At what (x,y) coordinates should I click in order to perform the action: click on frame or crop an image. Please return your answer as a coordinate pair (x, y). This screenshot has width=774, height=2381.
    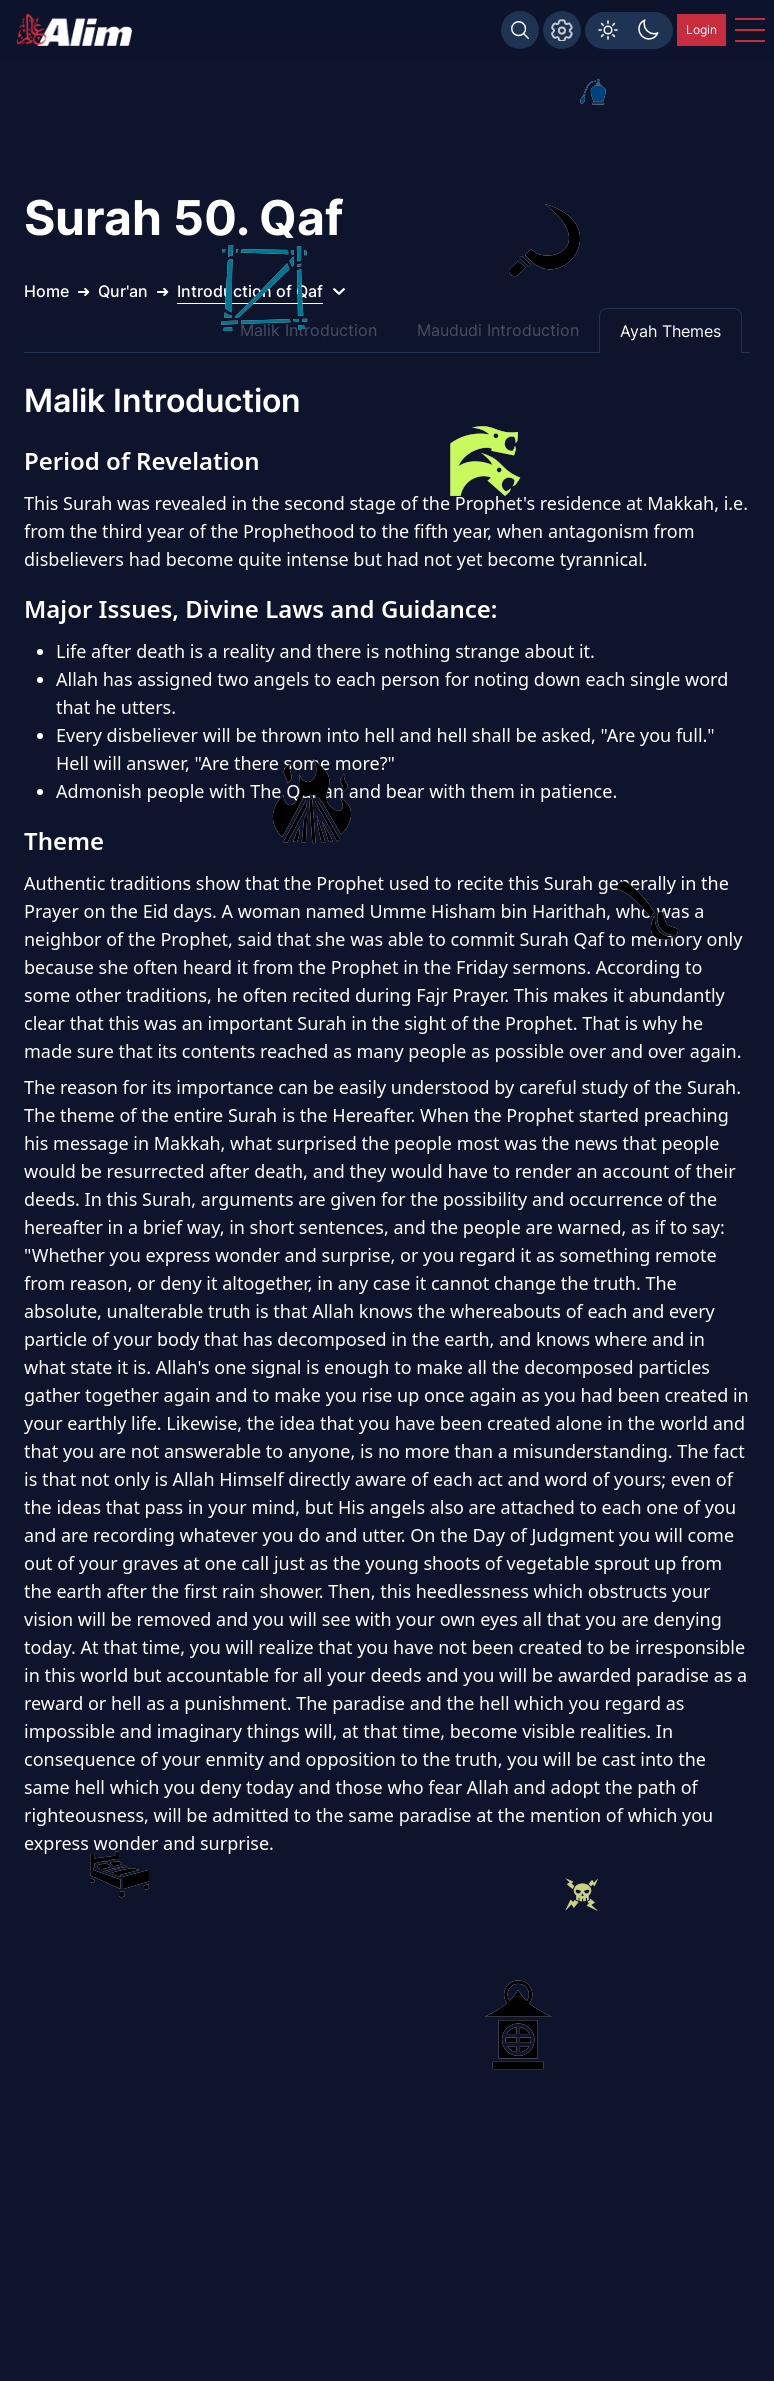
    Looking at the image, I should click on (264, 288).